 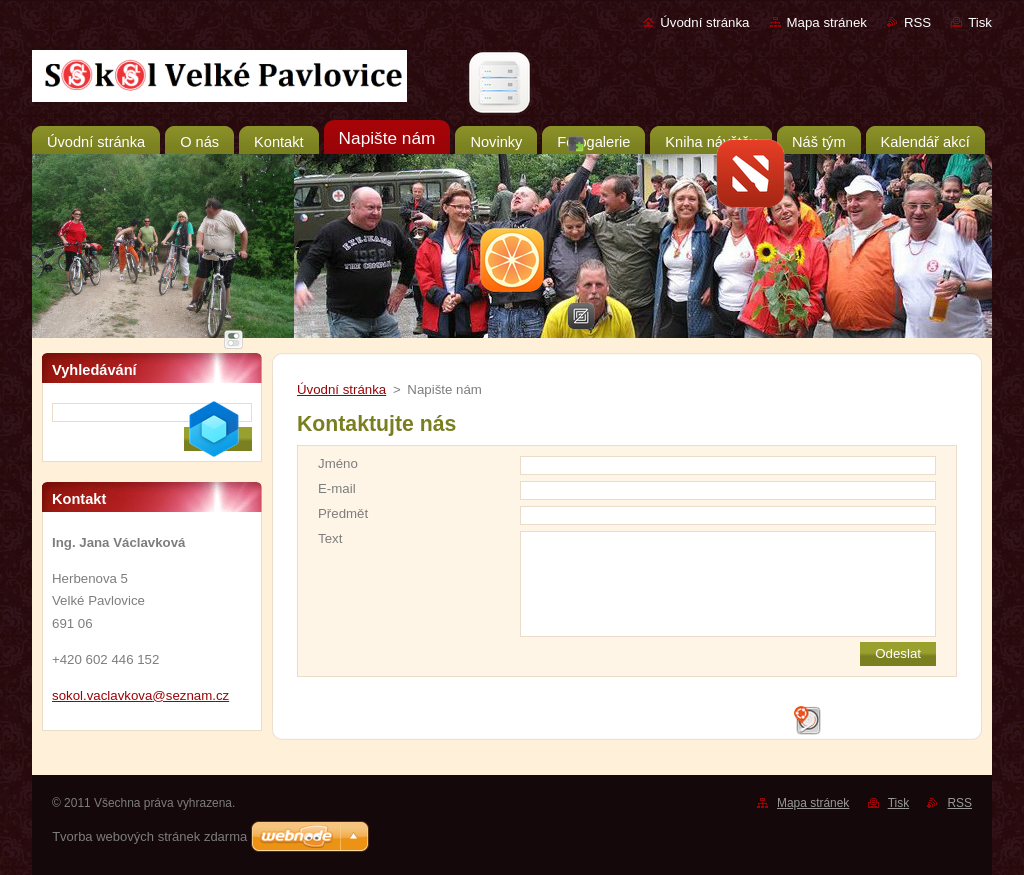 I want to click on open unity tweak tool settings, so click(x=233, y=339).